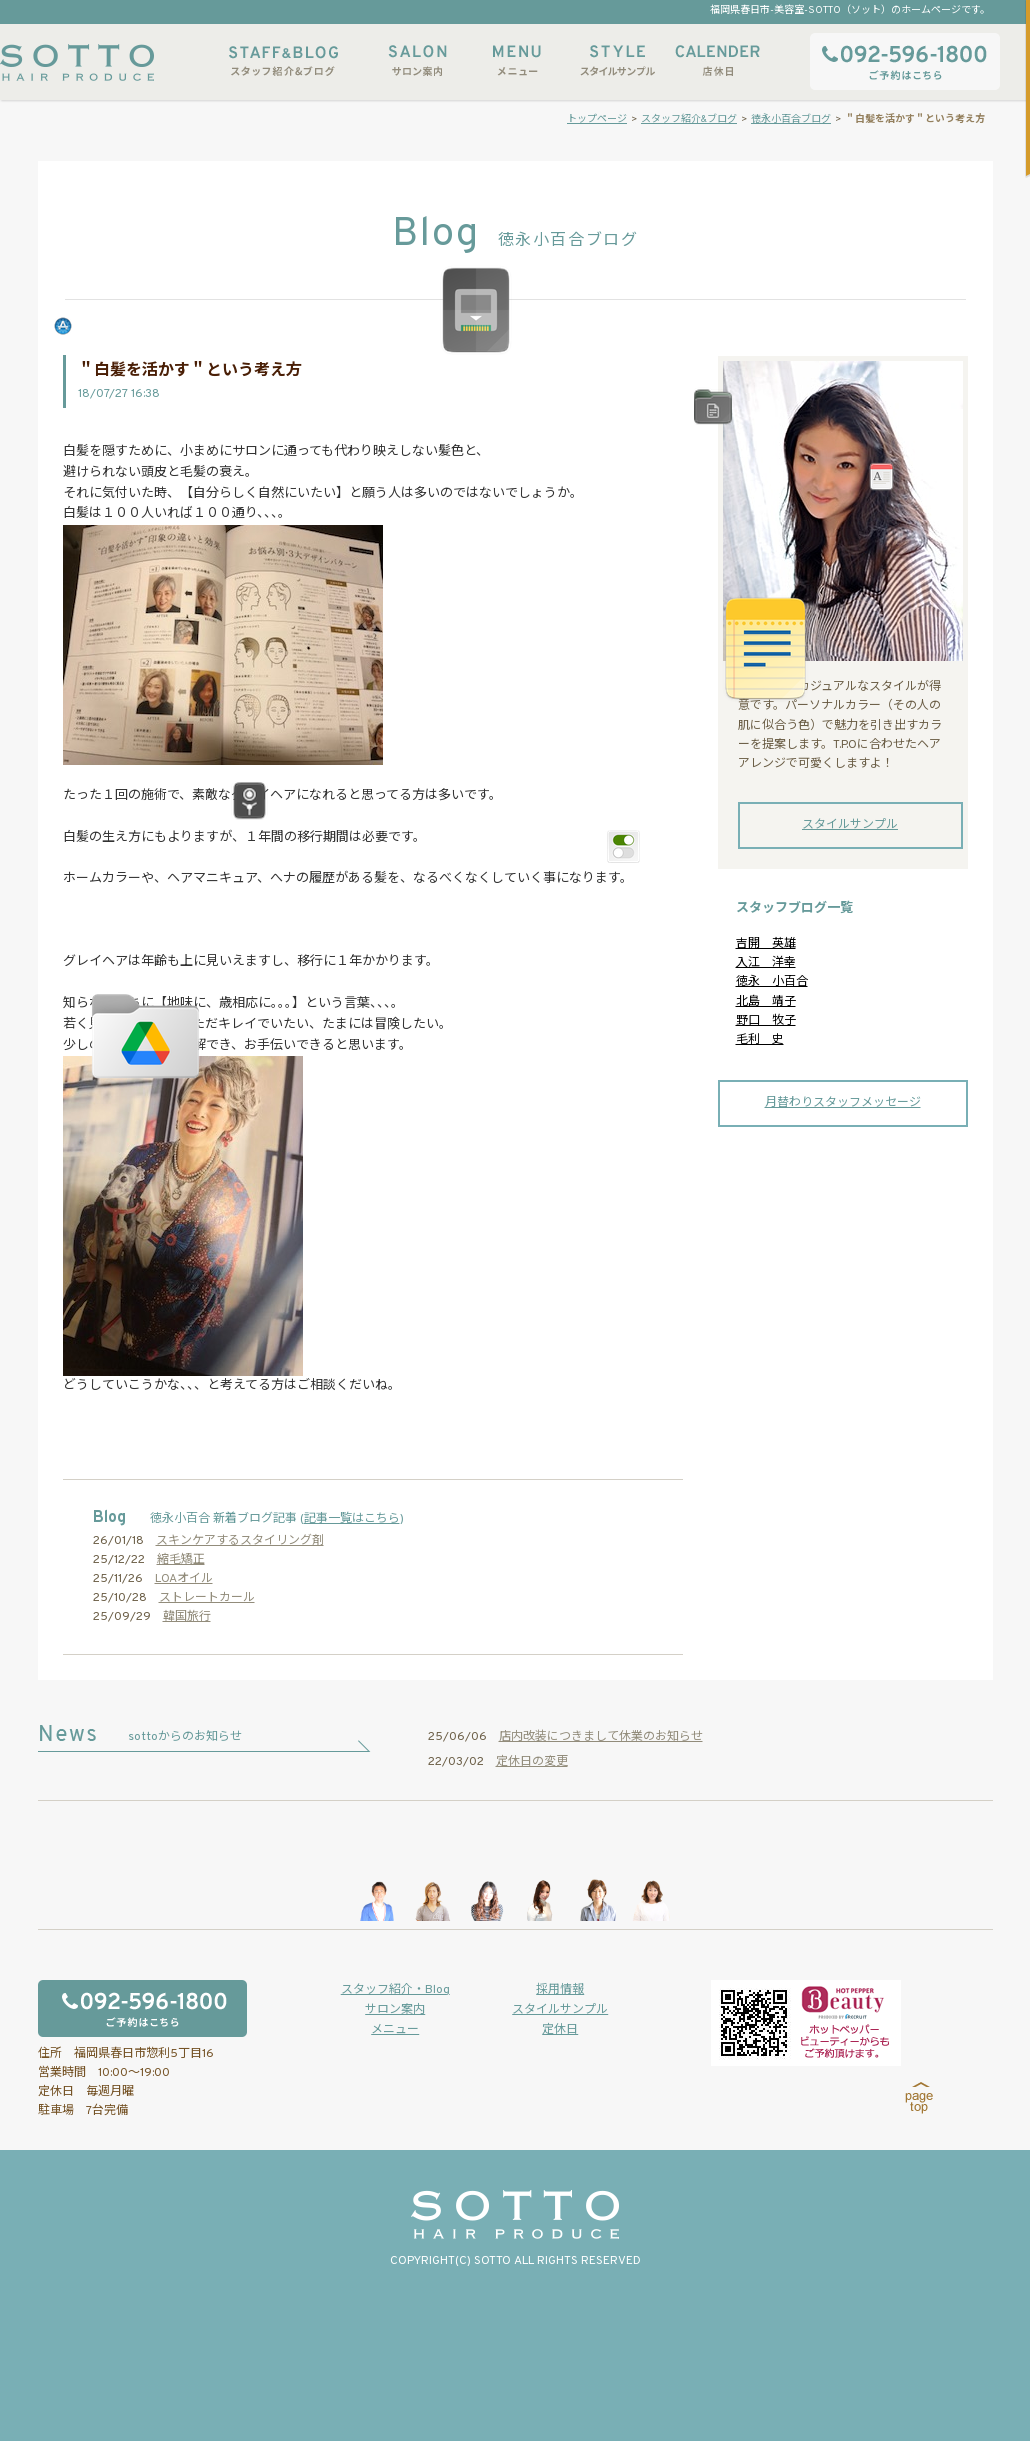 This screenshot has width=1030, height=2441. I want to click on open ebook reader application, so click(881, 476).